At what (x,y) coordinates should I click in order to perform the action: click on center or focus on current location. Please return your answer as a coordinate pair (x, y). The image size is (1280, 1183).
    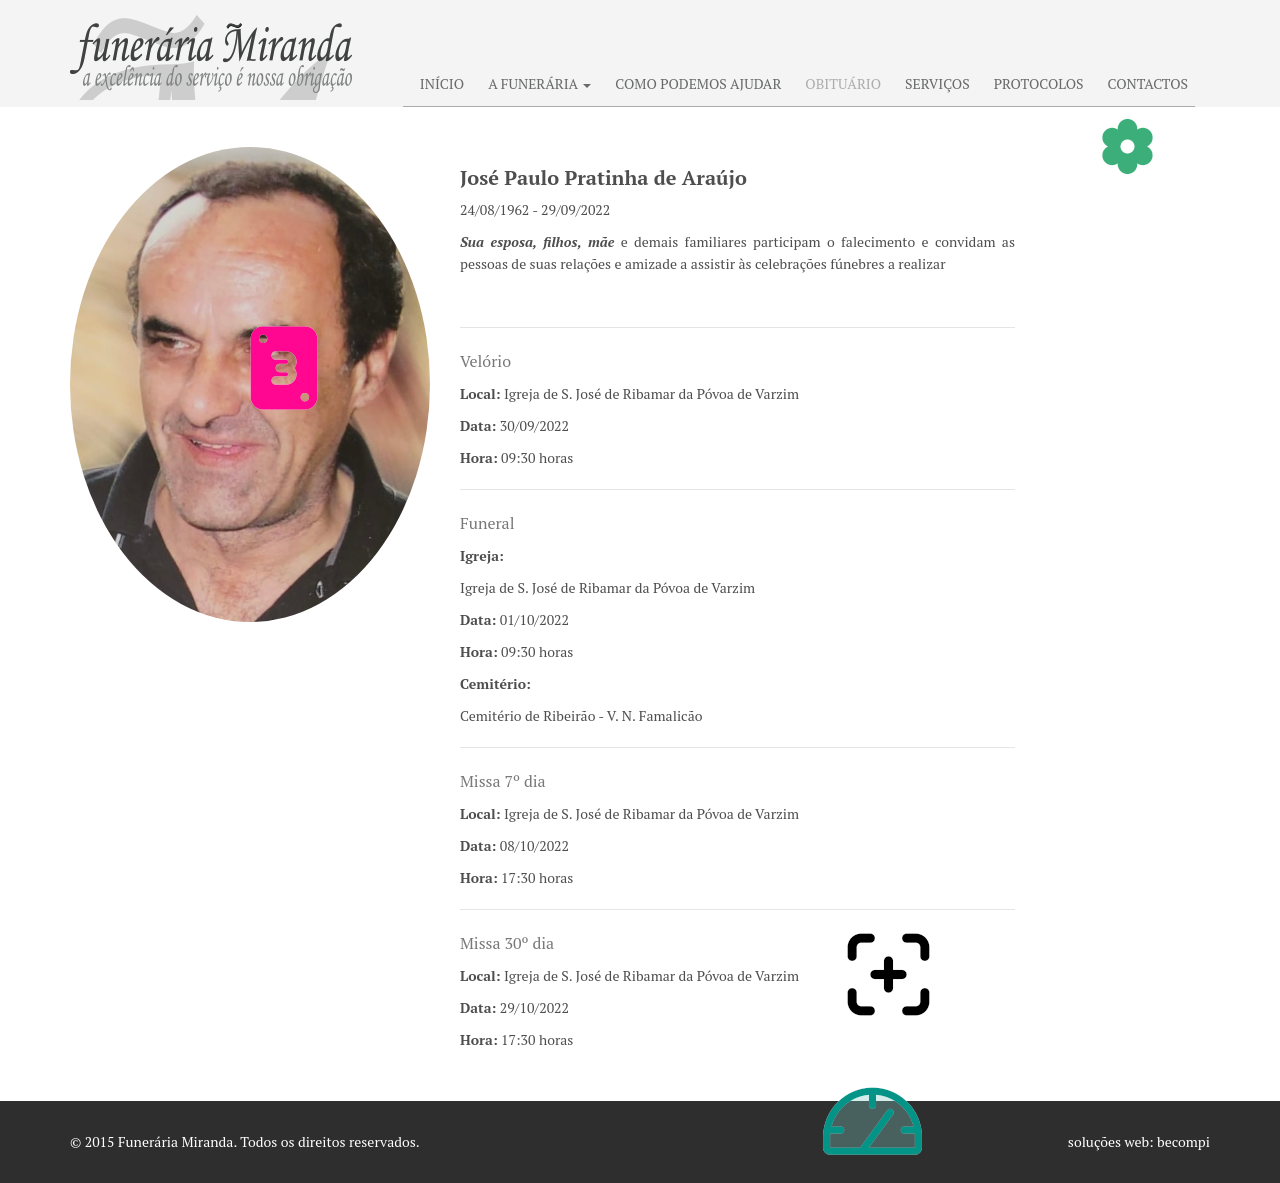
    Looking at the image, I should click on (888, 974).